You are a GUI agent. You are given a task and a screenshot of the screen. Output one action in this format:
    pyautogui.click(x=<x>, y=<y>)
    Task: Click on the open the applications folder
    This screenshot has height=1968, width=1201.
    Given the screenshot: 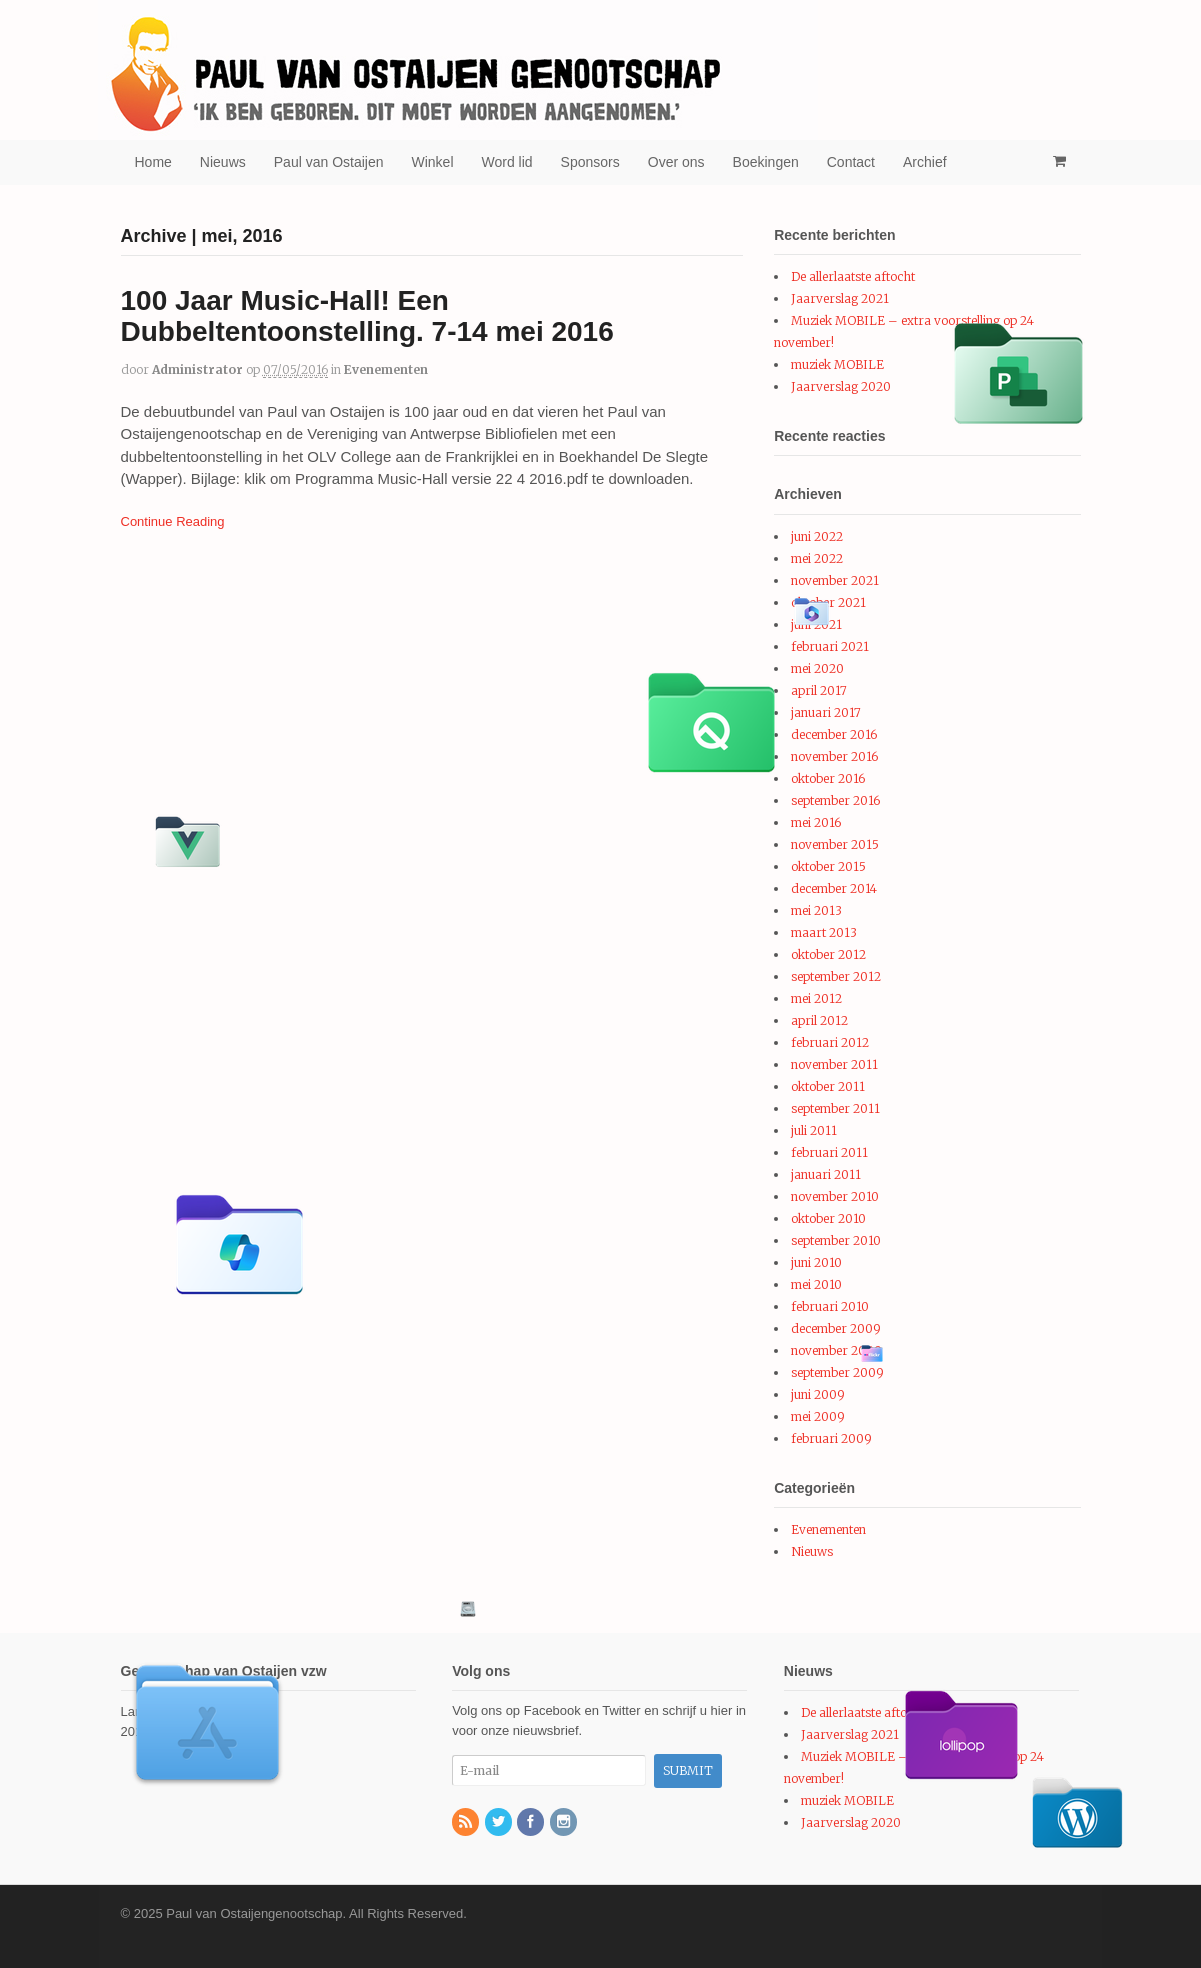 What is the action you would take?
    pyautogui.click(x=207, y=1722)
    